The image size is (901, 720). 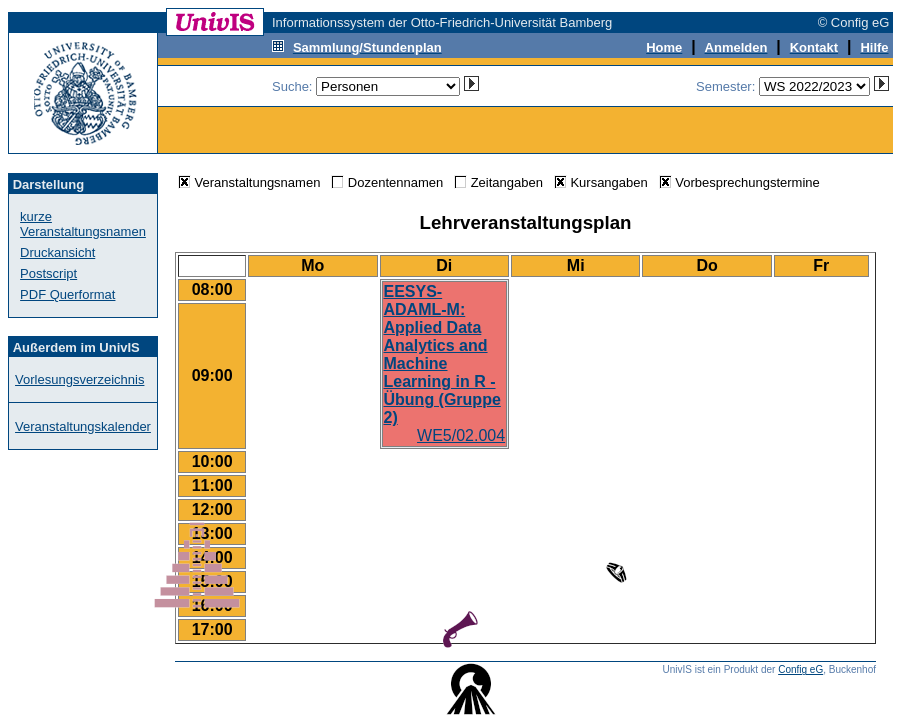 What do you see at coordinates (616, 572) in the screenshot?
I see `equip a power ring item` at bounding box center [616, 572].